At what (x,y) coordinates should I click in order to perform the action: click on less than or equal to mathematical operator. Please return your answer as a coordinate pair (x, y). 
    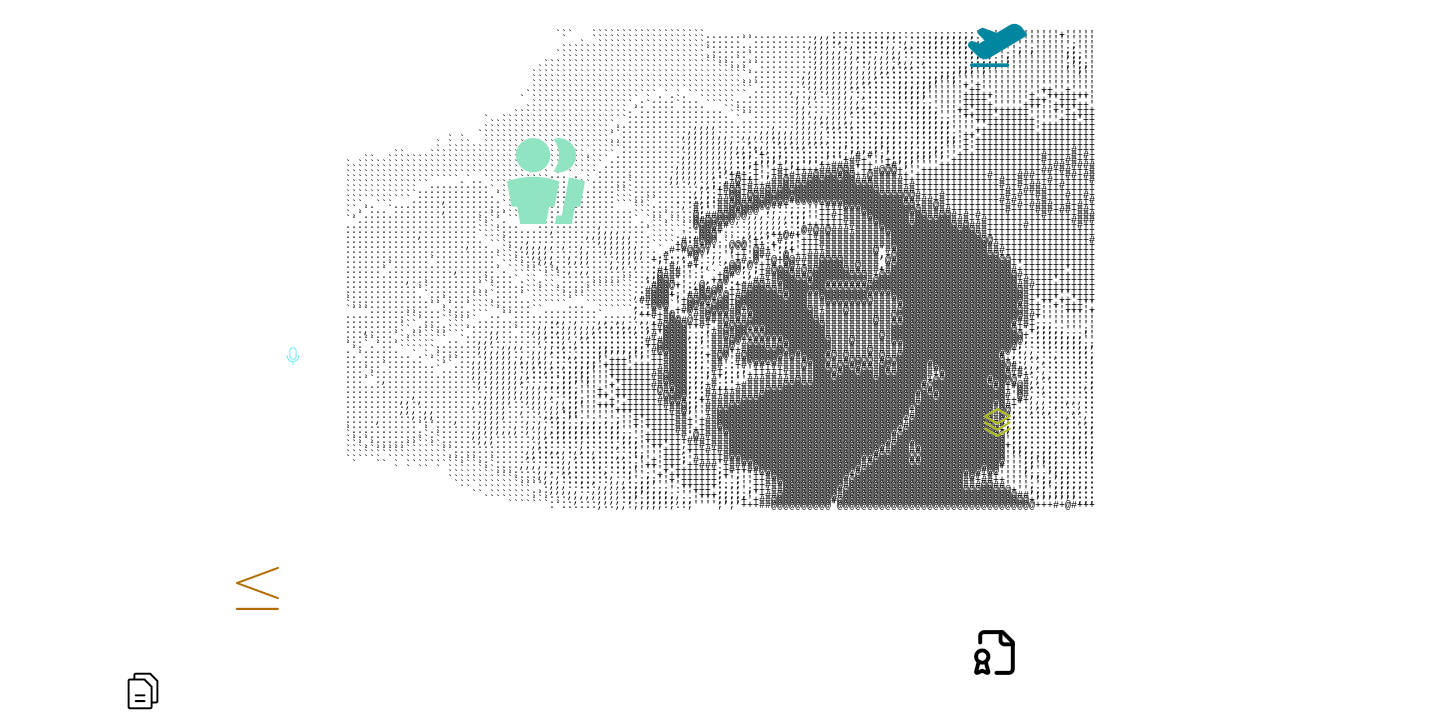
    Looking at the image, I should click on (258, 589).